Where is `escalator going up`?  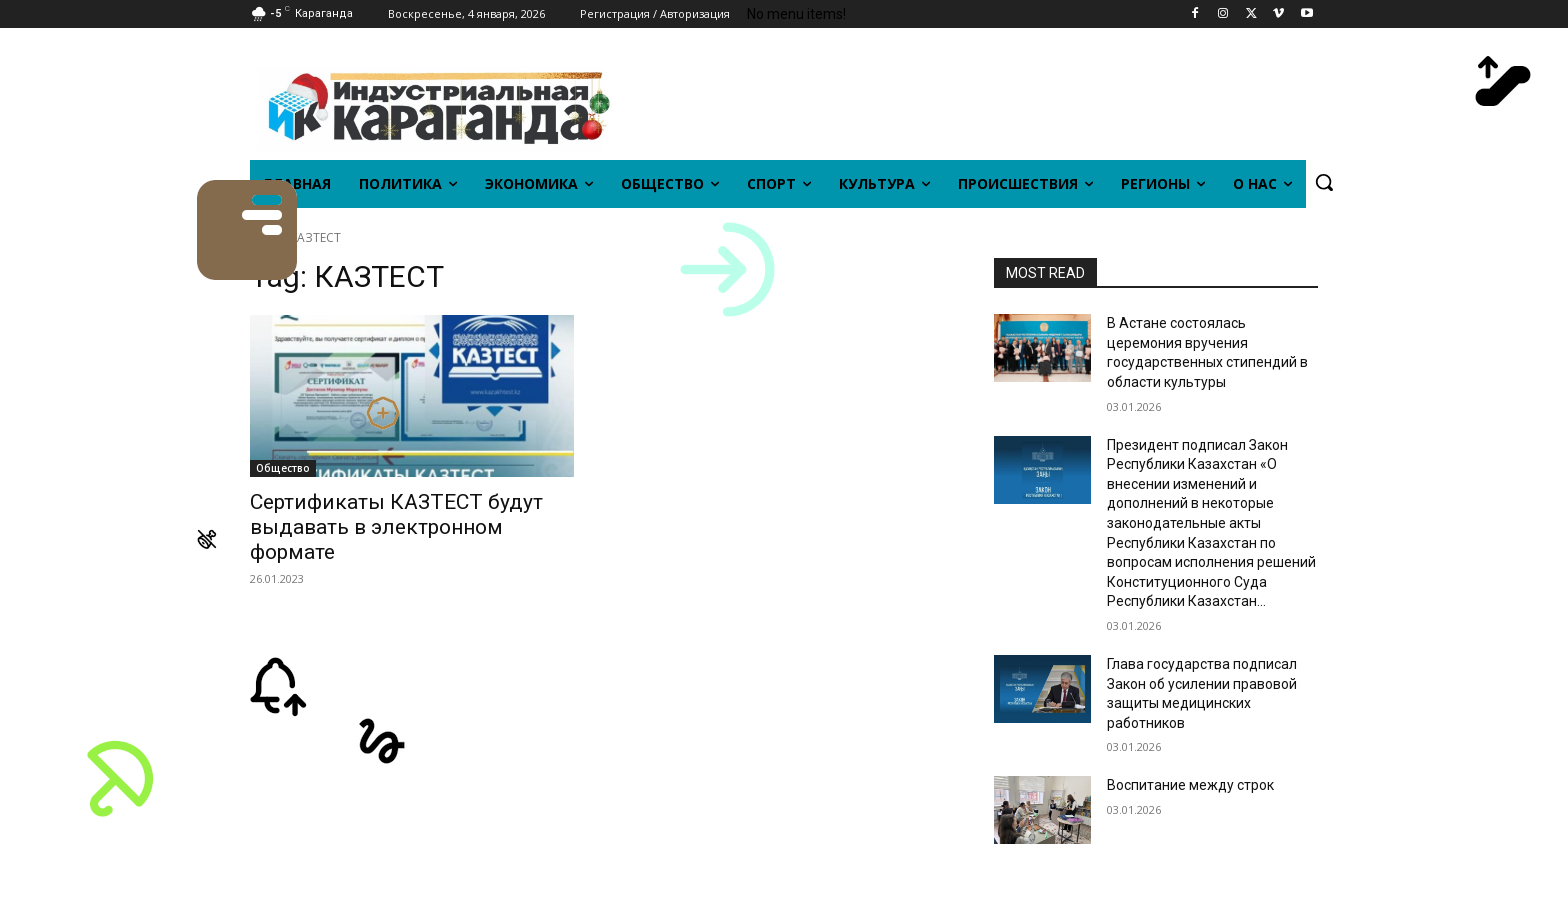 escalator going up is located at coordinates (1503, 81).